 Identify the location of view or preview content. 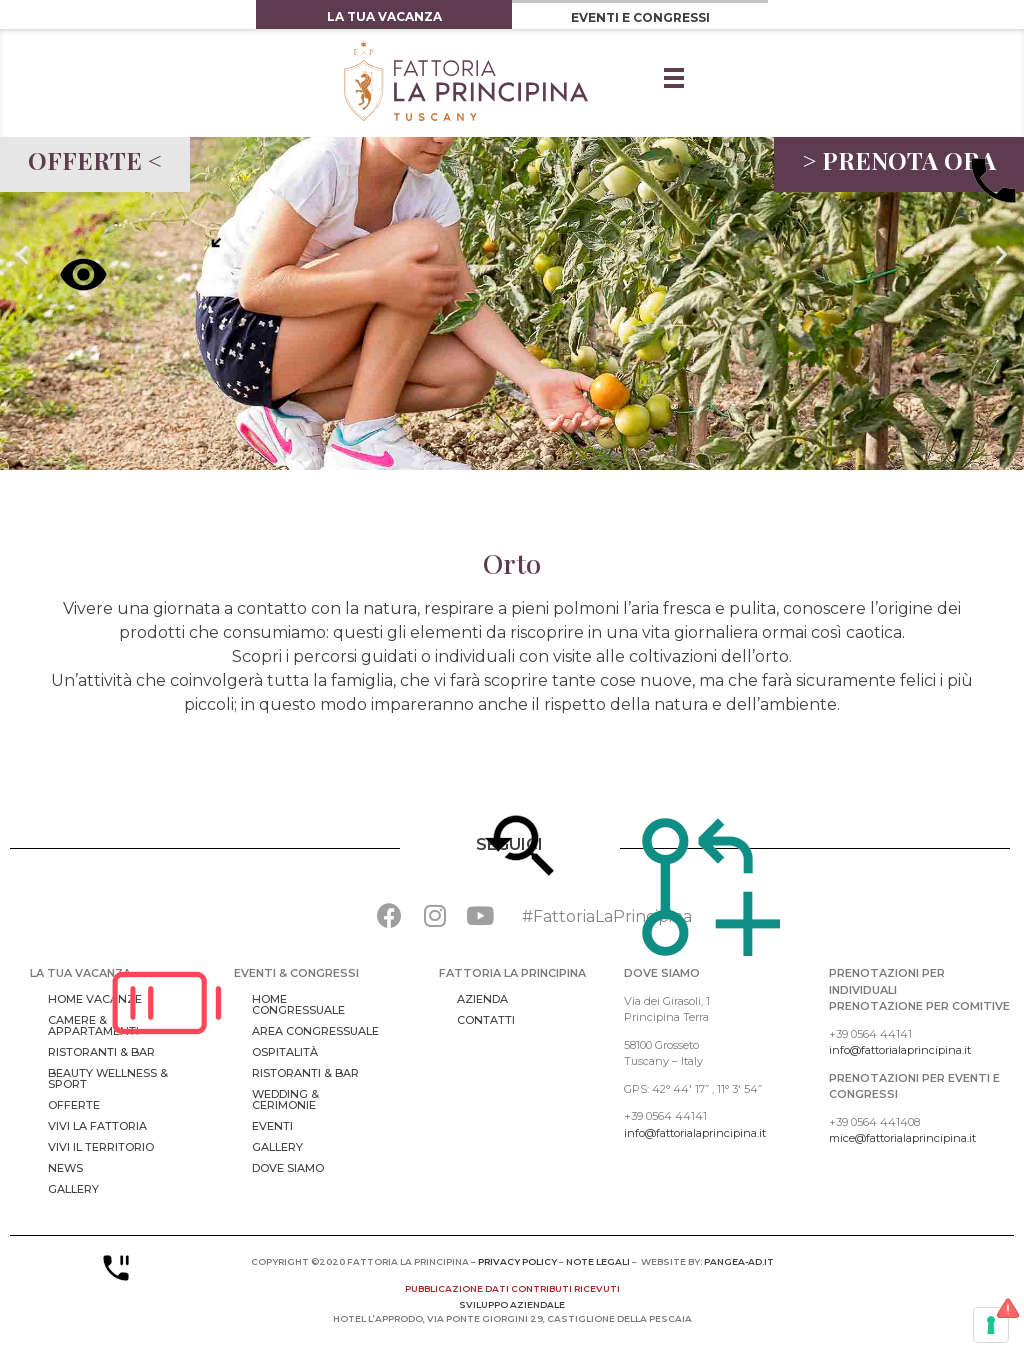
(83, 274).